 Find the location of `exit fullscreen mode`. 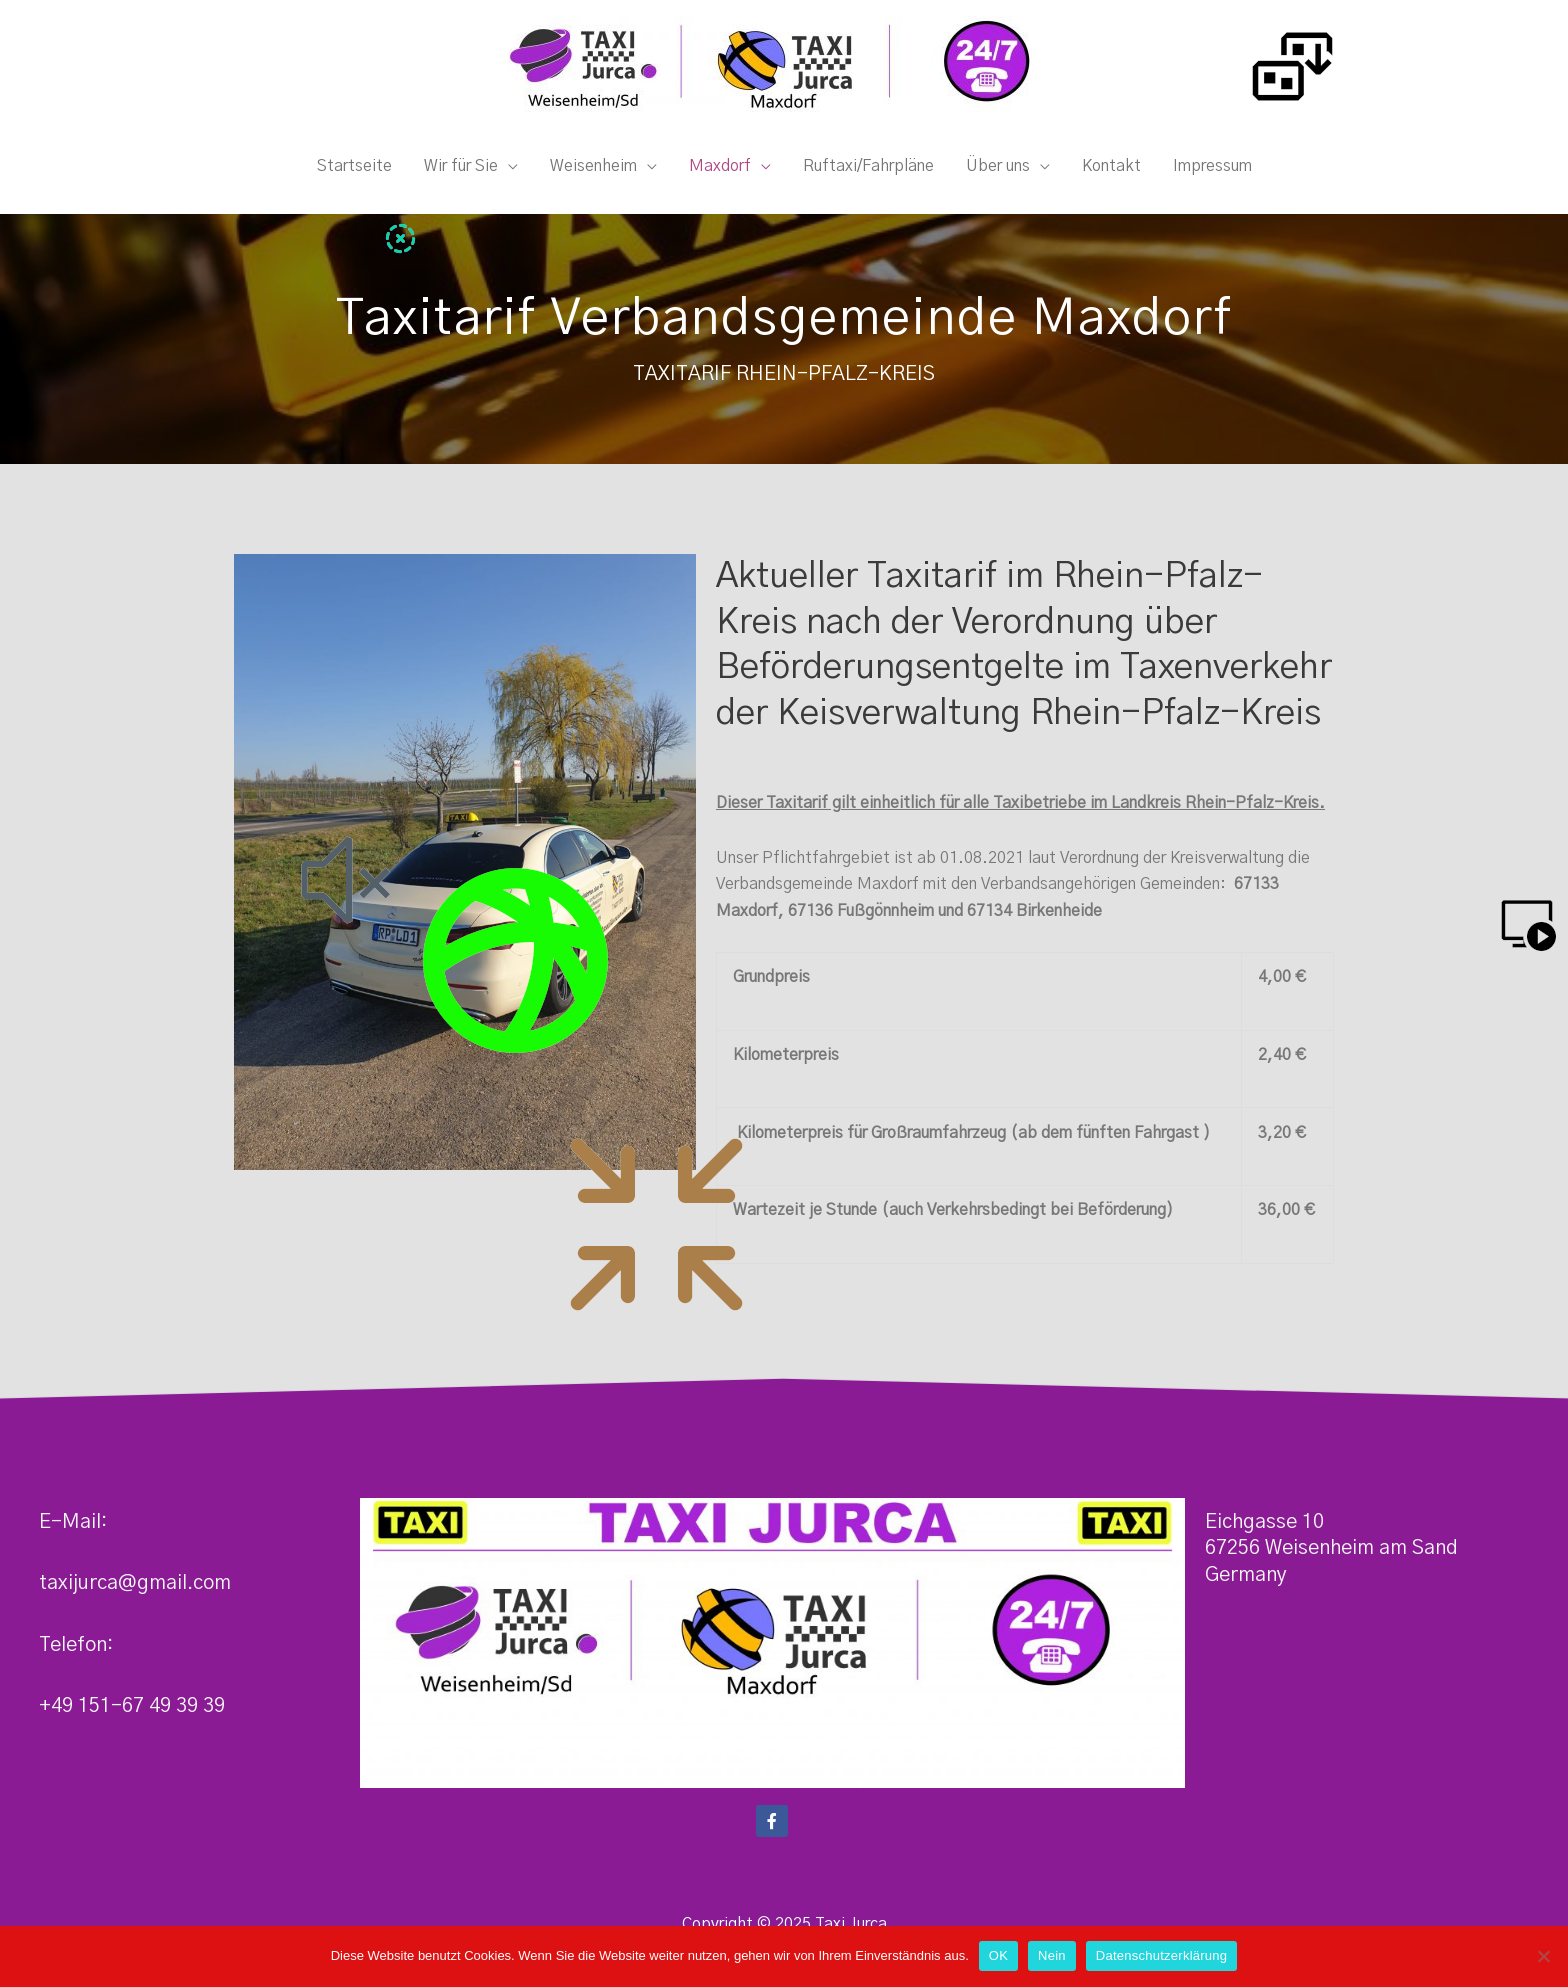

exit fullscreen mode is located at coordinates (656, 1224).